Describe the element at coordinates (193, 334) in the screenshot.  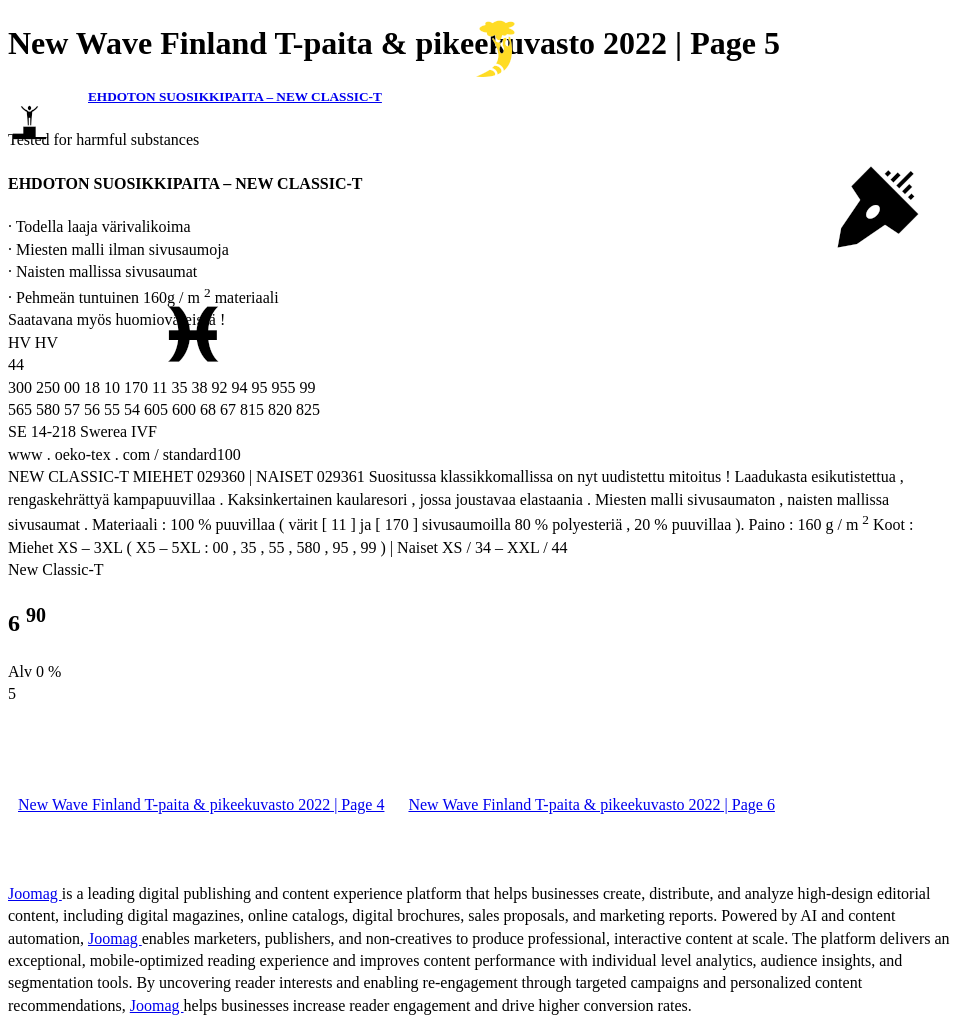
I see `view pisces zodiac sign information` at that location.